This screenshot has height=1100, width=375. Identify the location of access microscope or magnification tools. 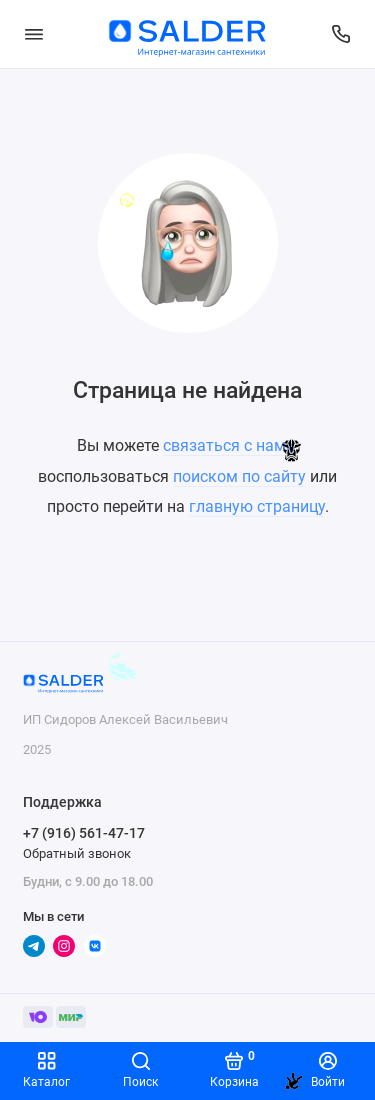
(127, 199).